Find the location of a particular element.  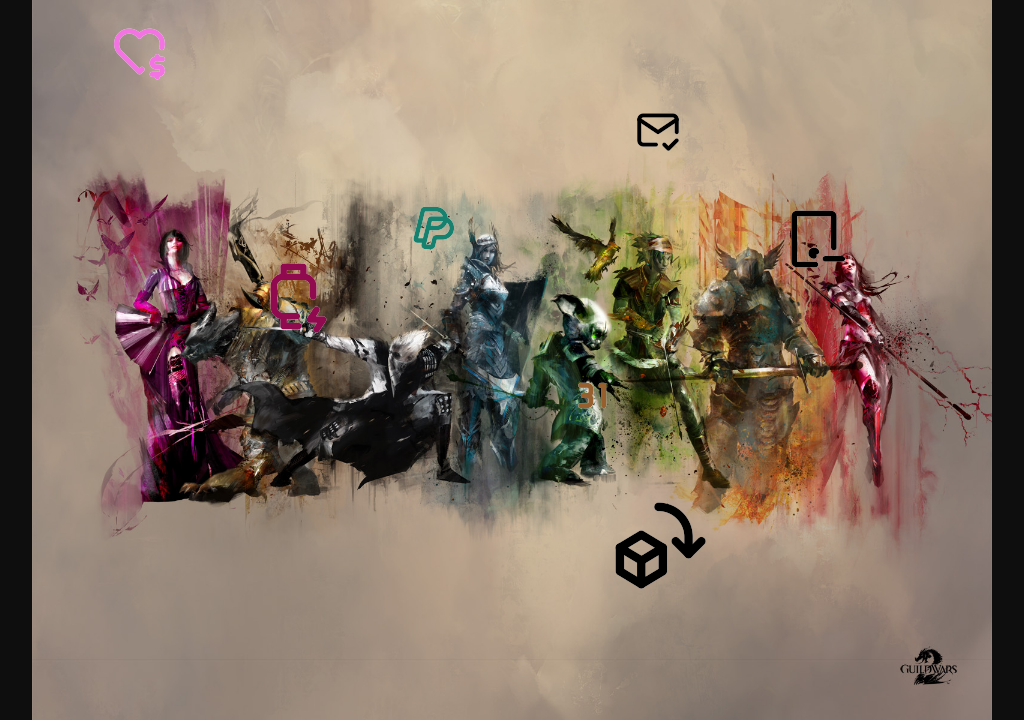

rotate object in 3d space is located at coordinates (658, 545).